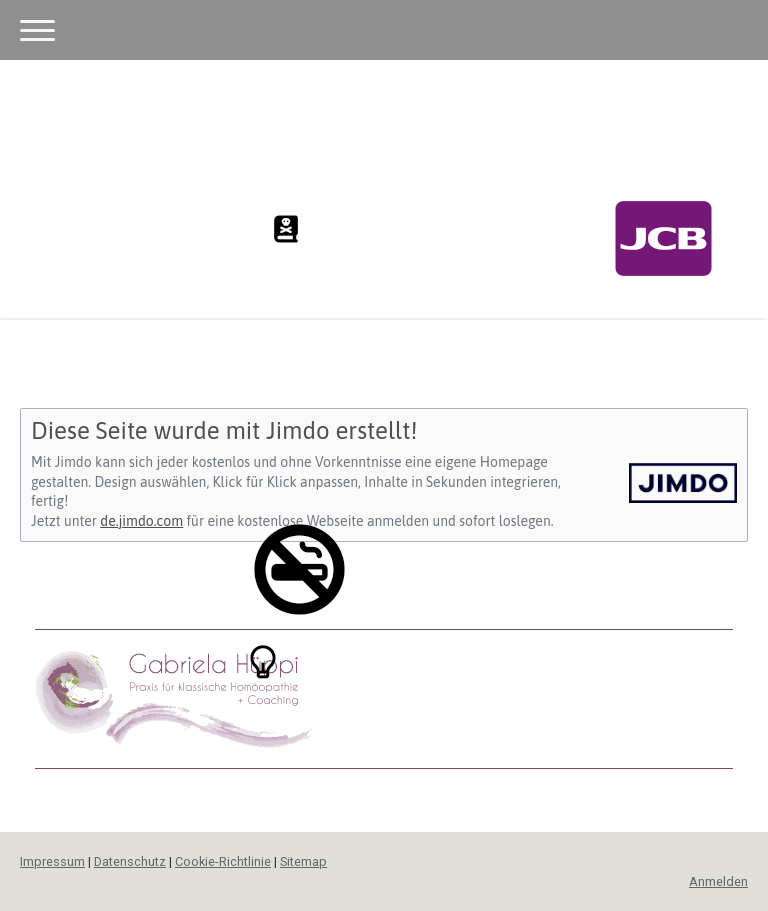 The height and width of the screenshot is (911, 768). What do you see at coordinates (663, 238) in the screenshot?
I see `pay with JCB credit card` at bounding box center [663, 238].